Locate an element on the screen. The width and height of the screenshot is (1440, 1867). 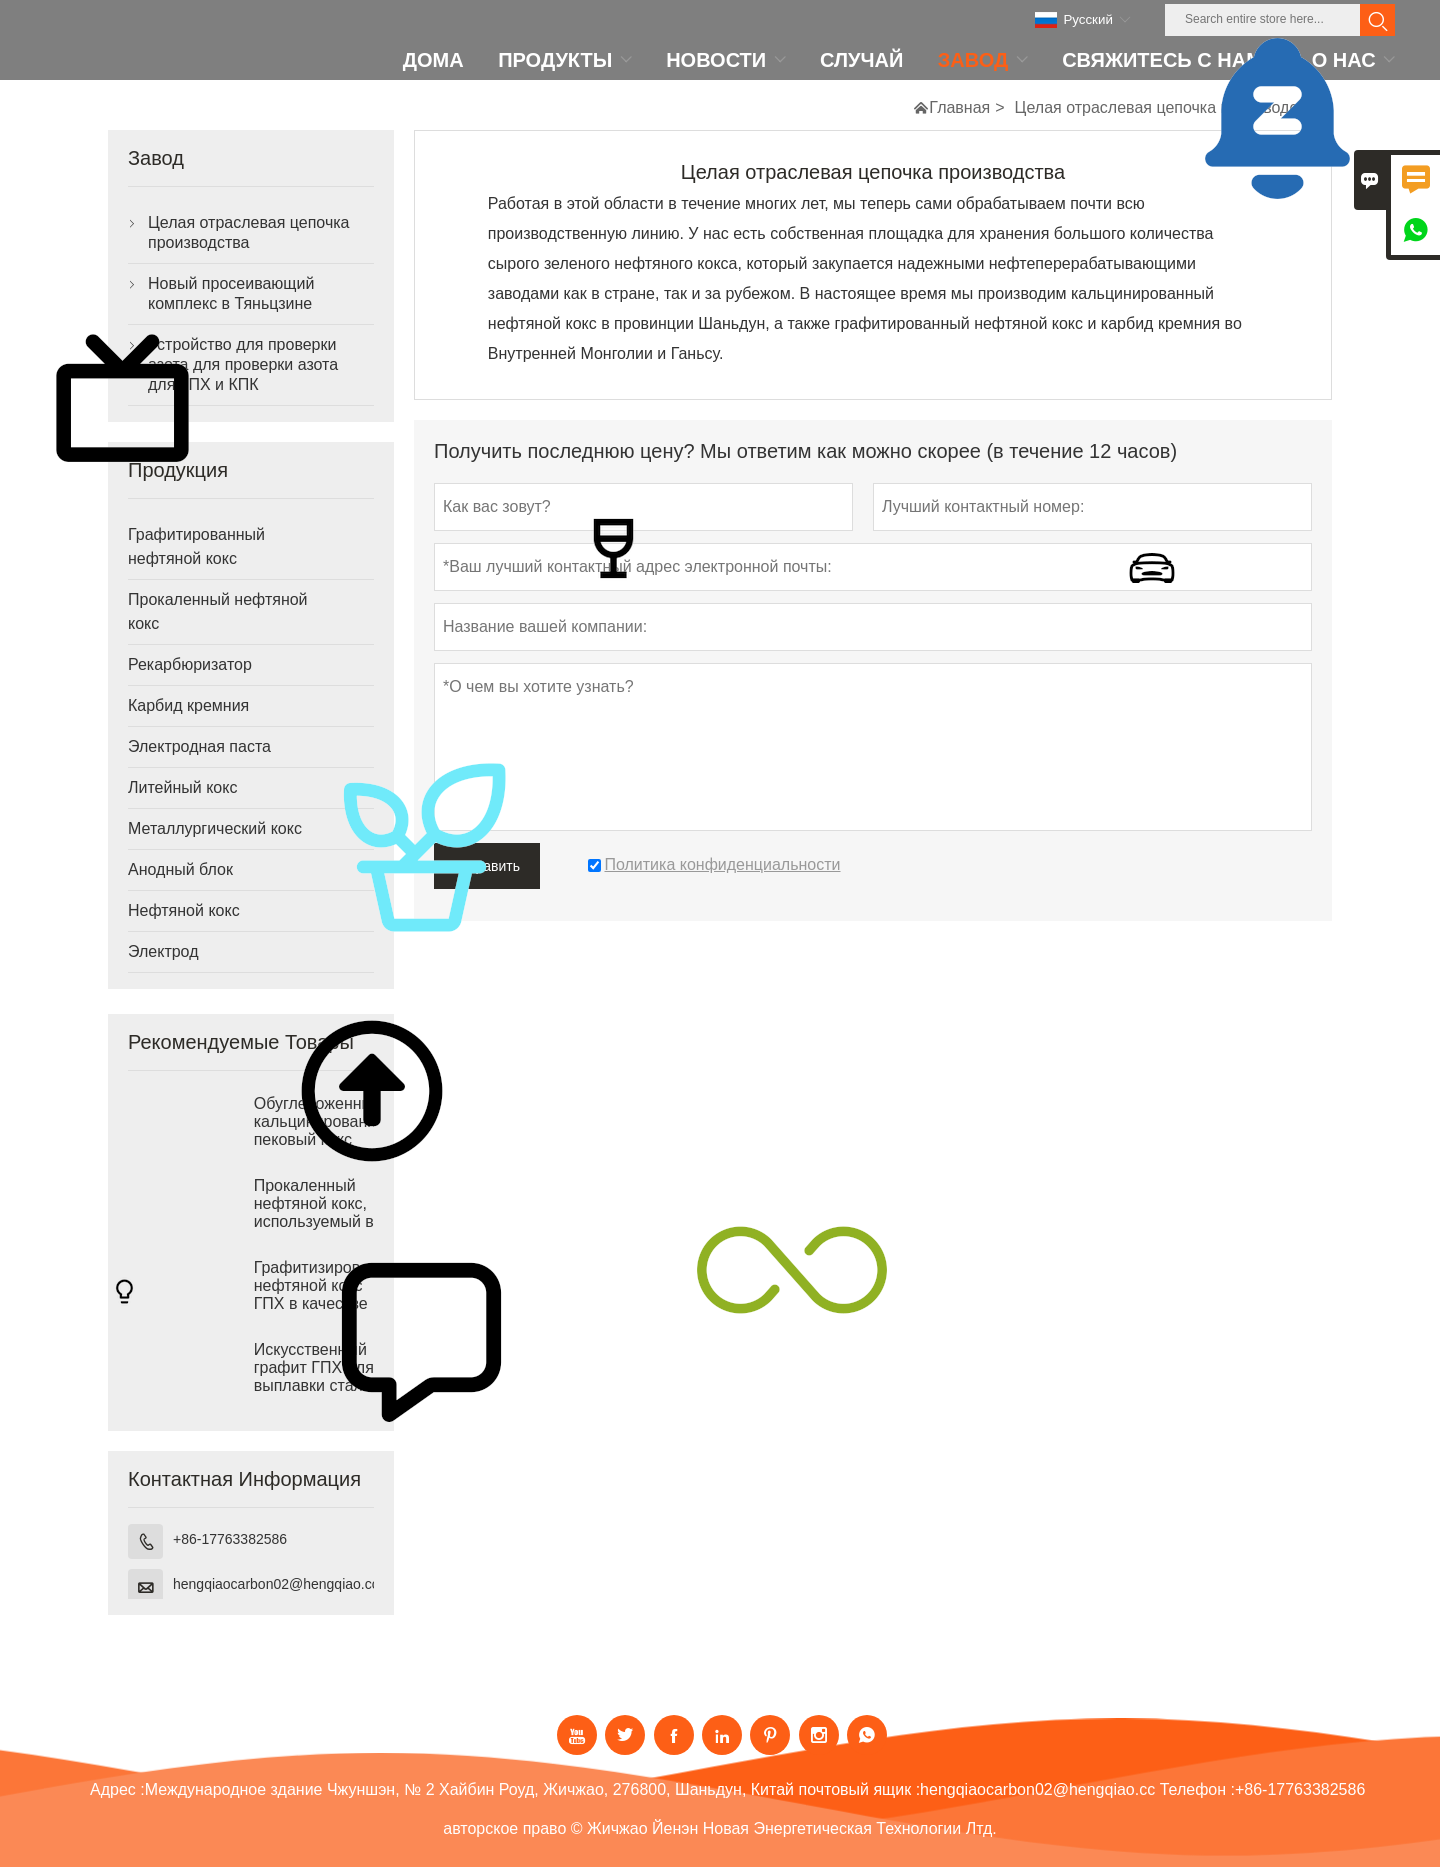
open messaging or chat is located at coordinates (421, 1332).